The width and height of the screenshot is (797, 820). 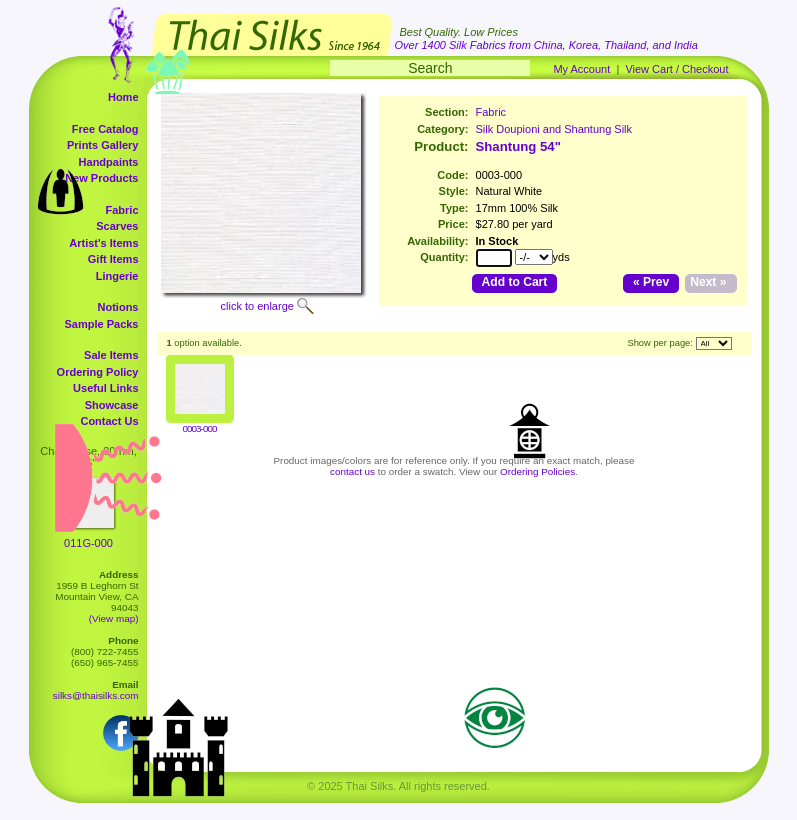 What do you see at coordinates (167, 71) in the screenshot?
I see `access foraging or nature-related content` at bounding box center [167, 71].